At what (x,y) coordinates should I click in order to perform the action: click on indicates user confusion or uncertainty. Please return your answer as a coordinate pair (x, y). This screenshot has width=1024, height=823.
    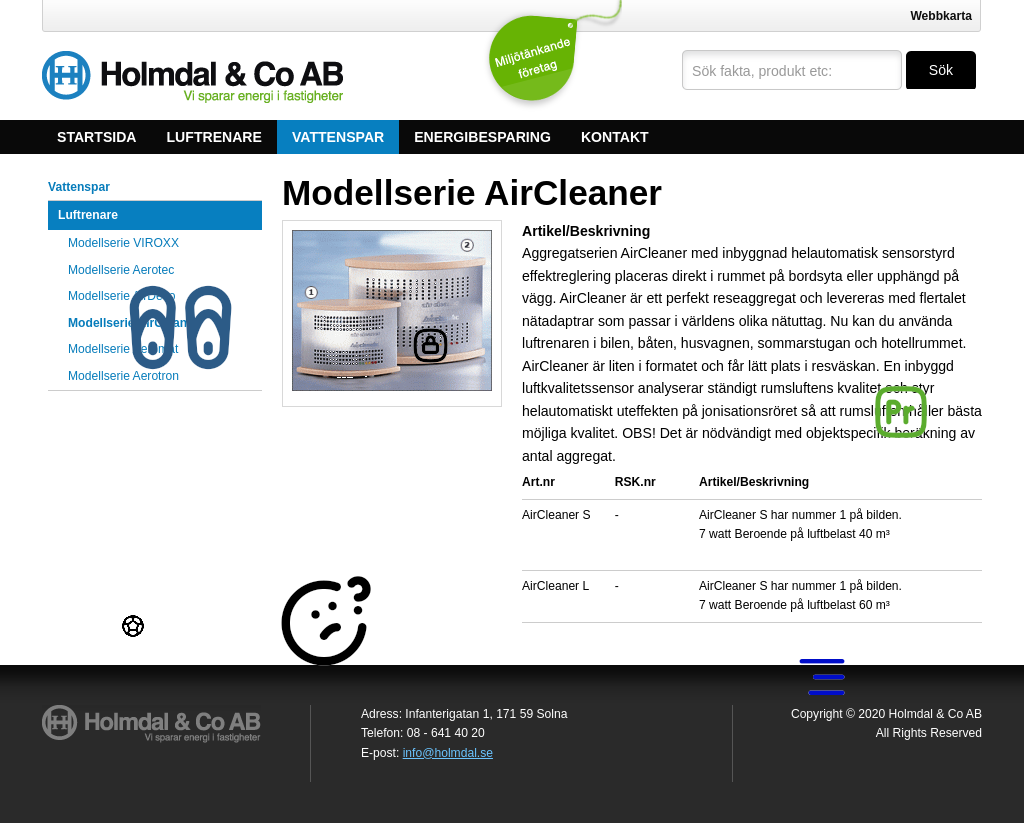
    Looking at the image, I should click on (324, 623).